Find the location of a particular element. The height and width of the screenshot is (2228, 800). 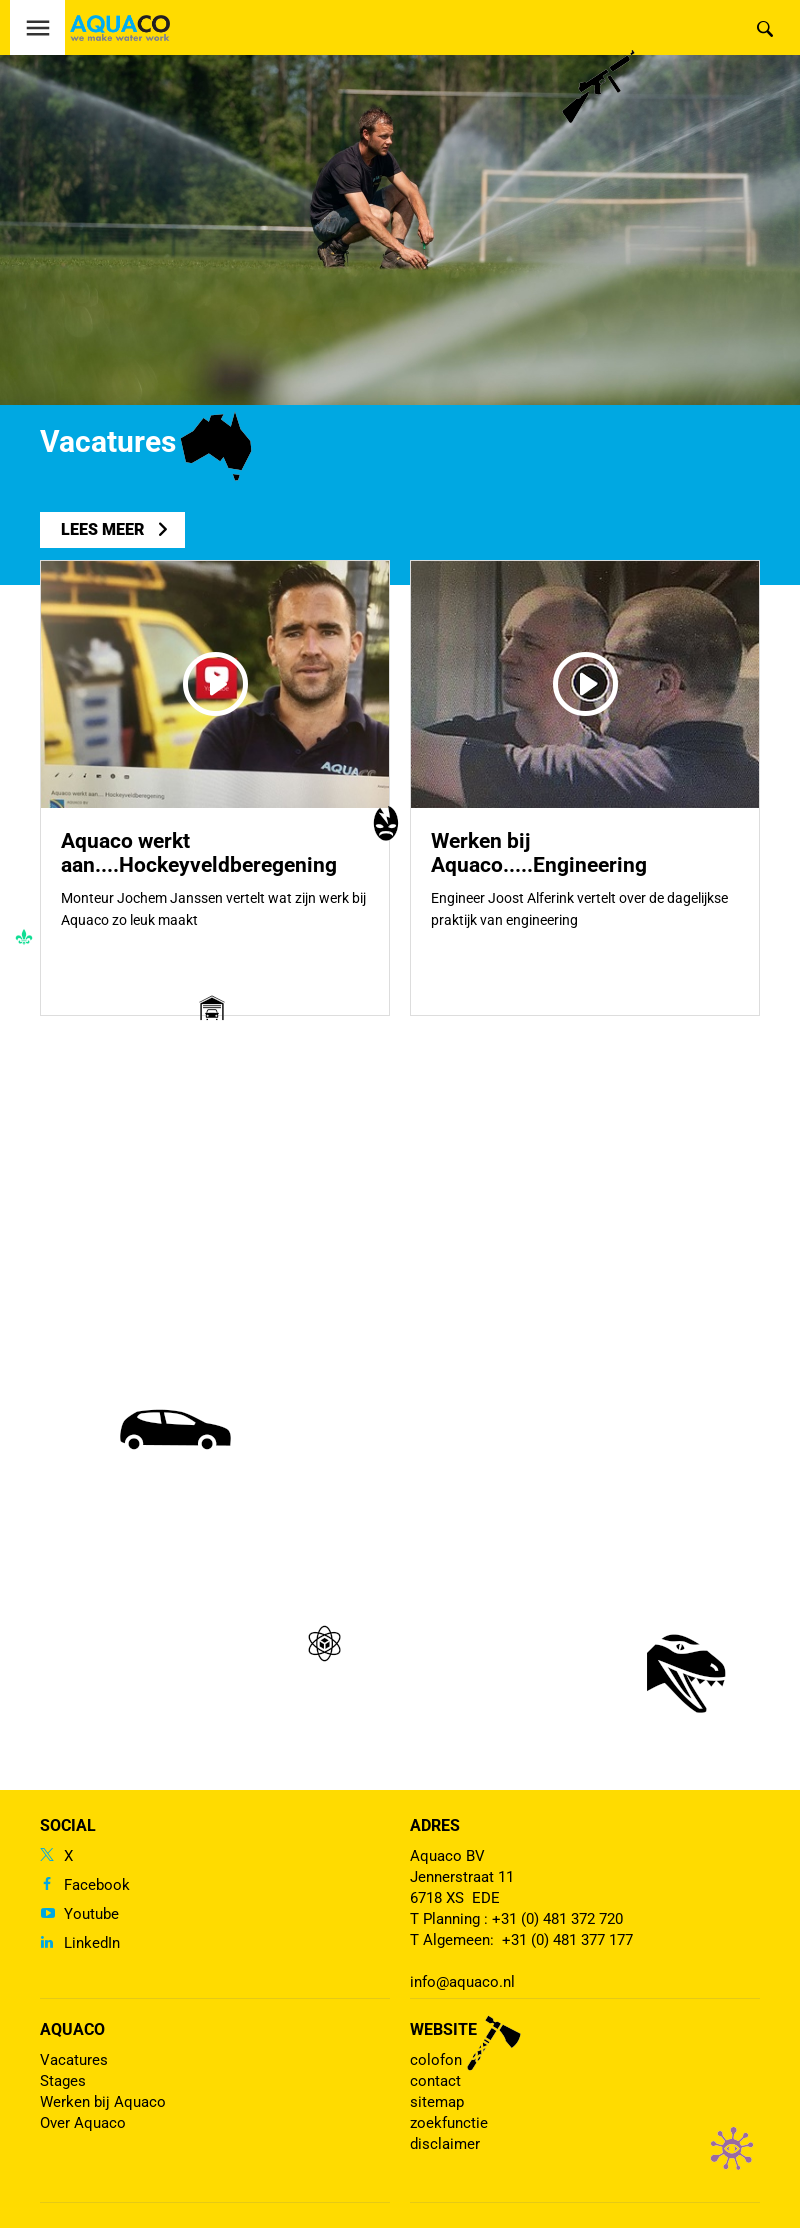

a quirky or playful weather indicator for sunny conditions is located at coordinates (732, 2148).